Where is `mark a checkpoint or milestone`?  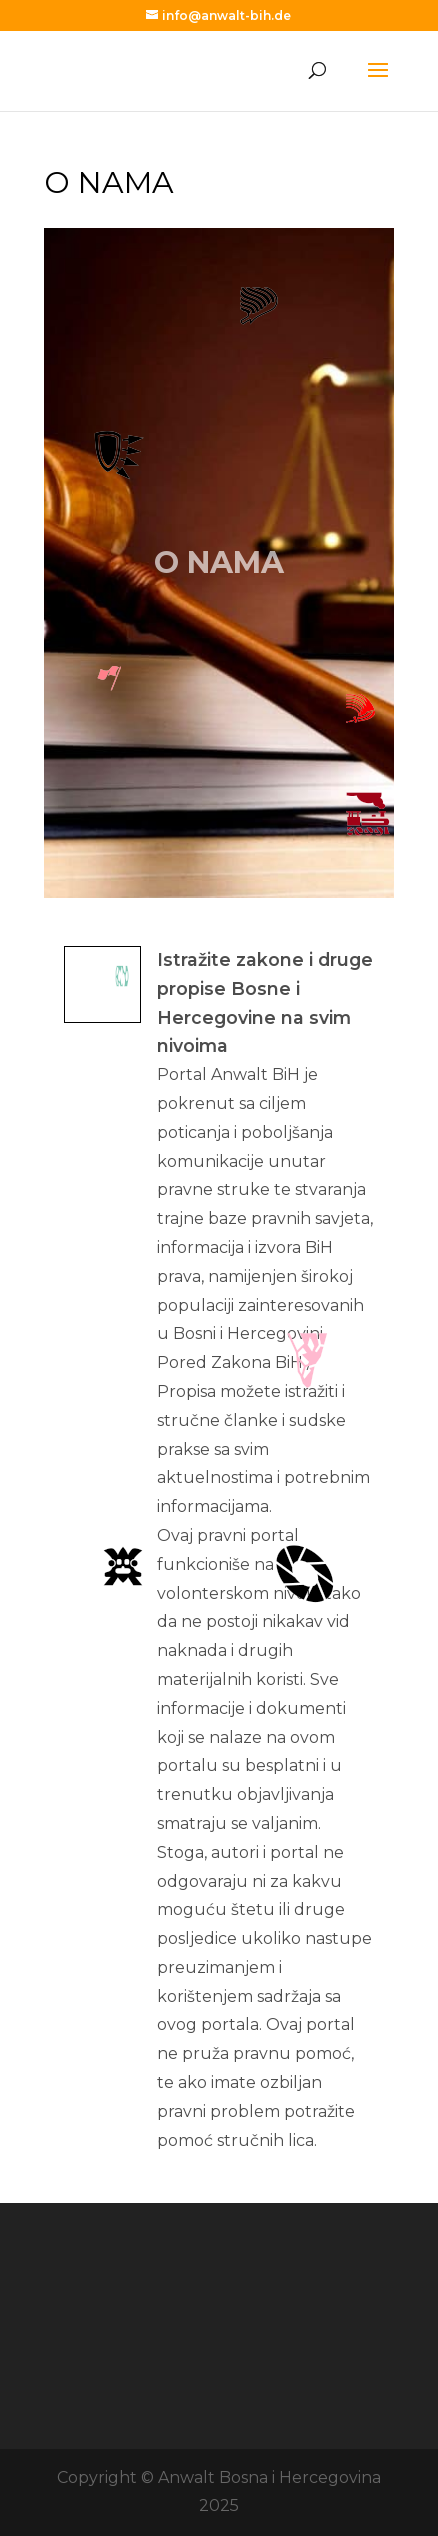
mark a checkpoint or milestone is located at coordinates (109, 678).